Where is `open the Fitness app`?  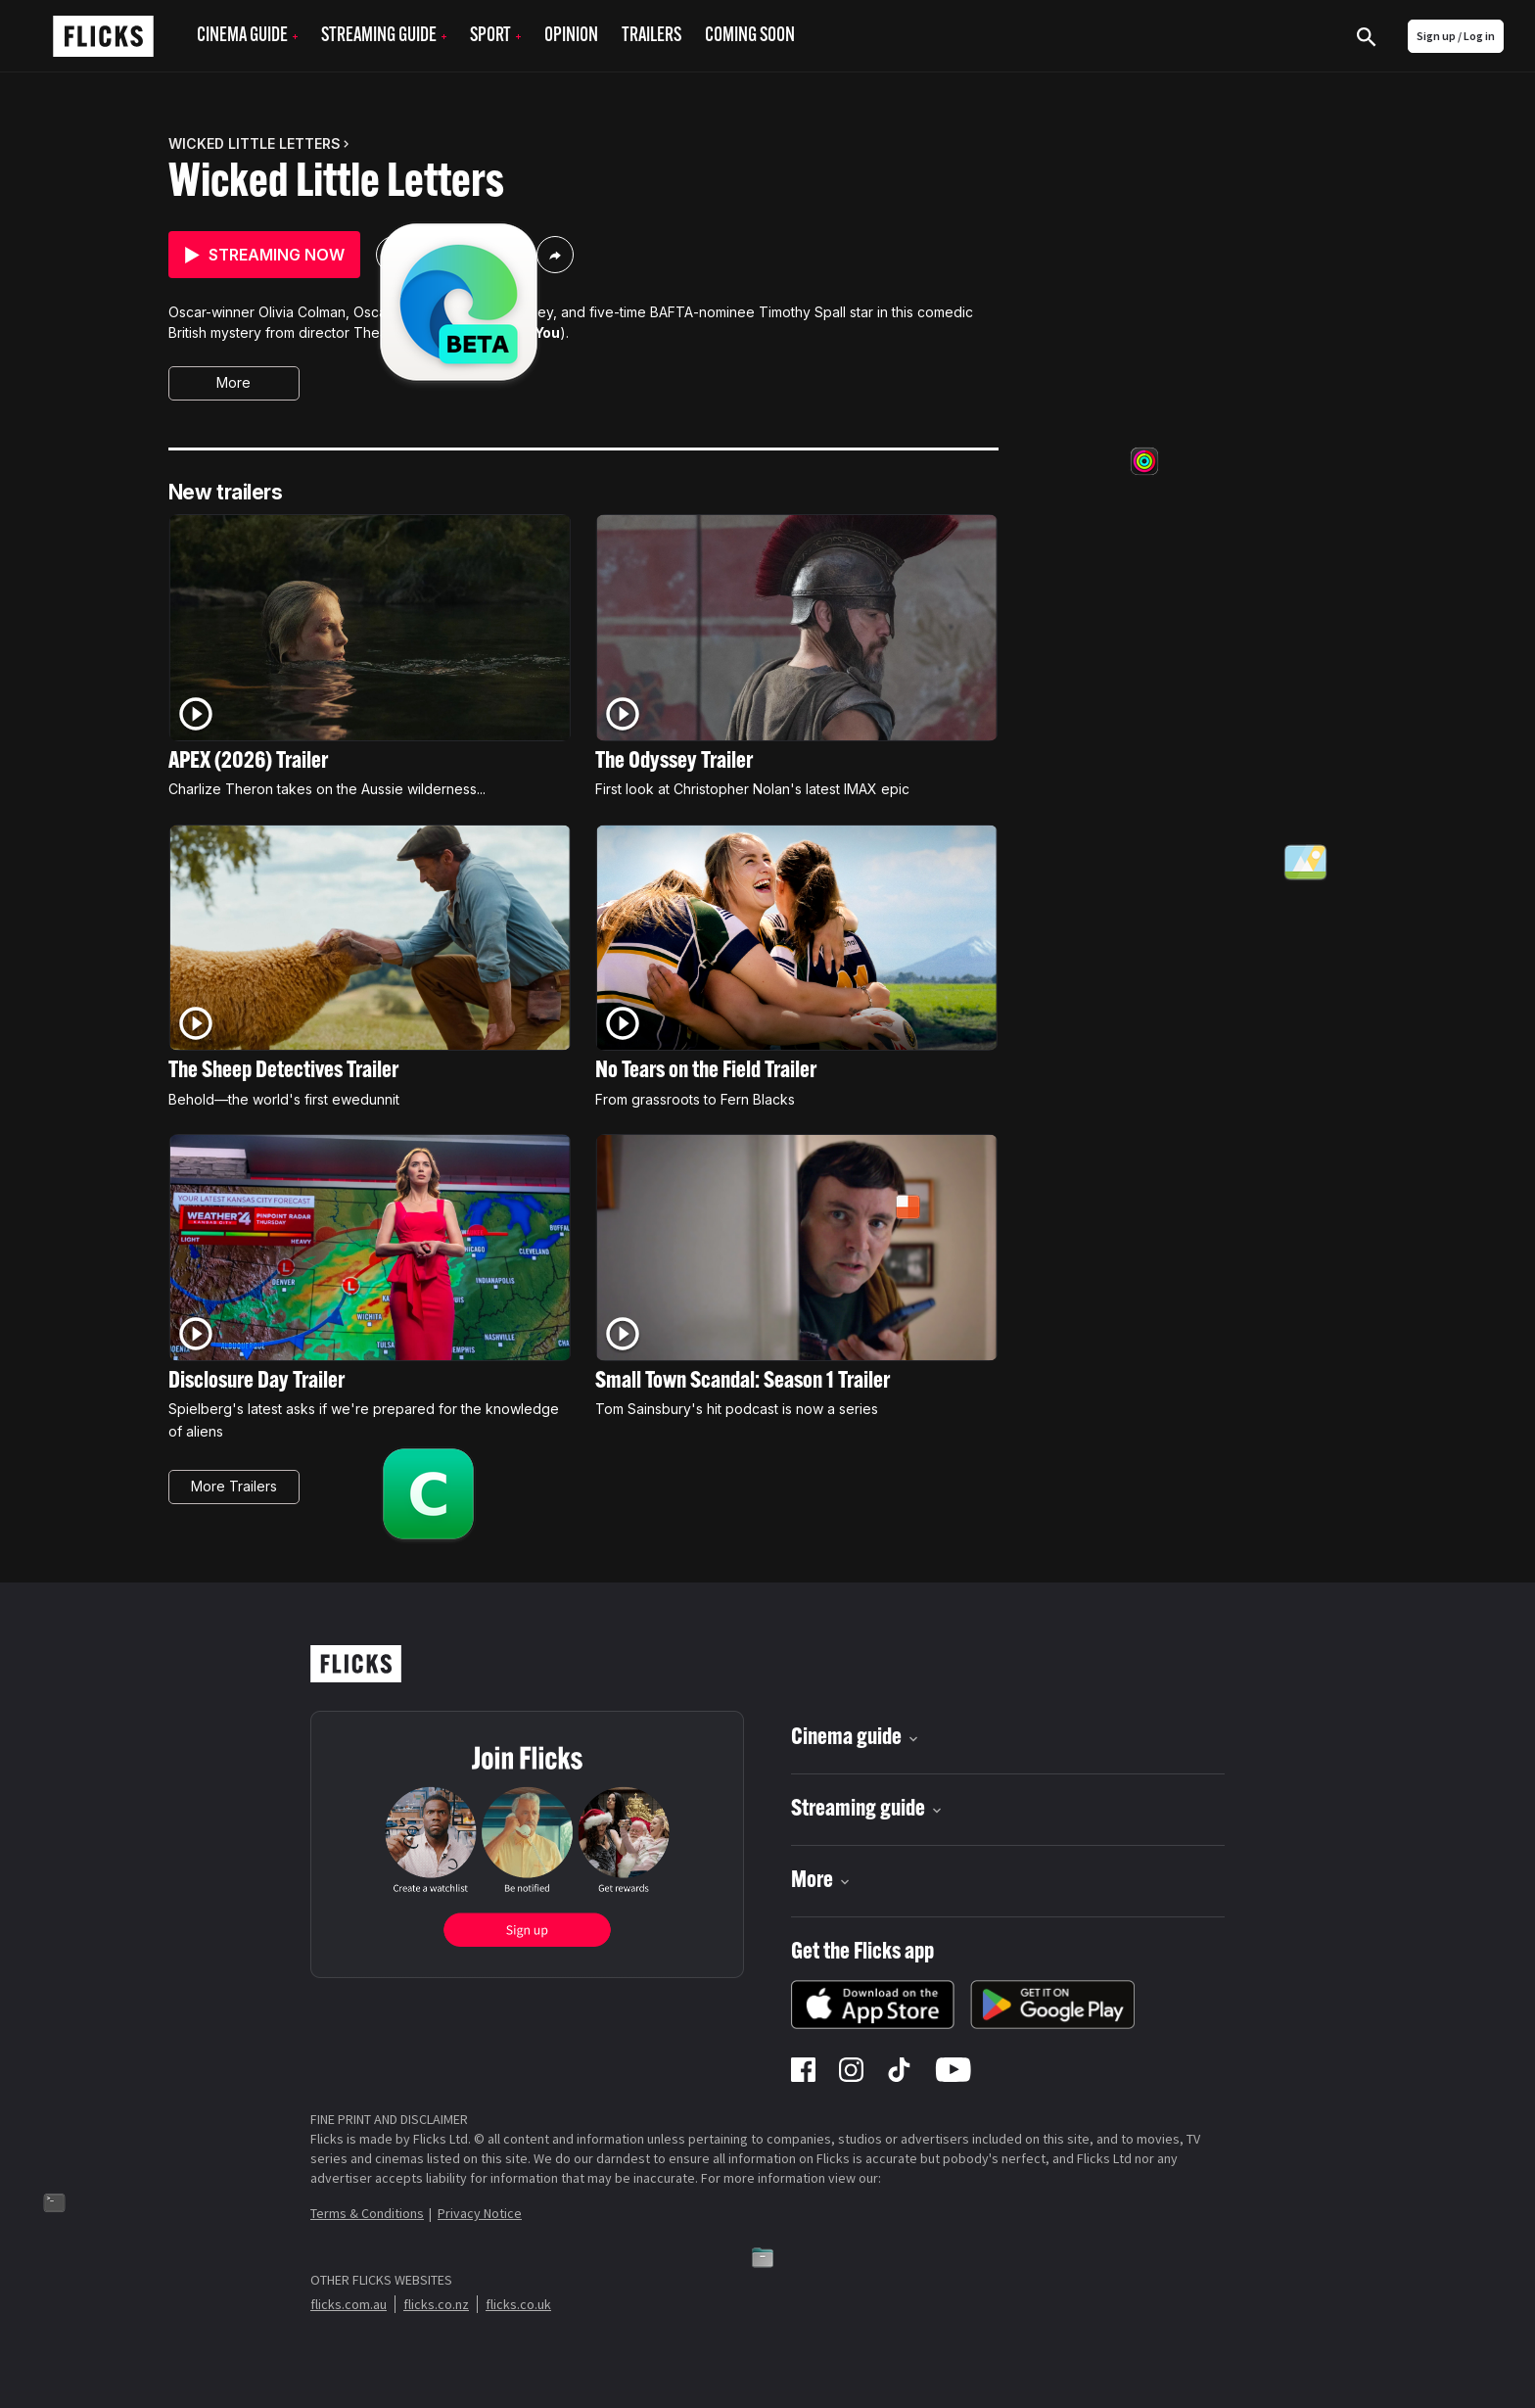
open the Fitness app is located at coordinates (1144, 461).